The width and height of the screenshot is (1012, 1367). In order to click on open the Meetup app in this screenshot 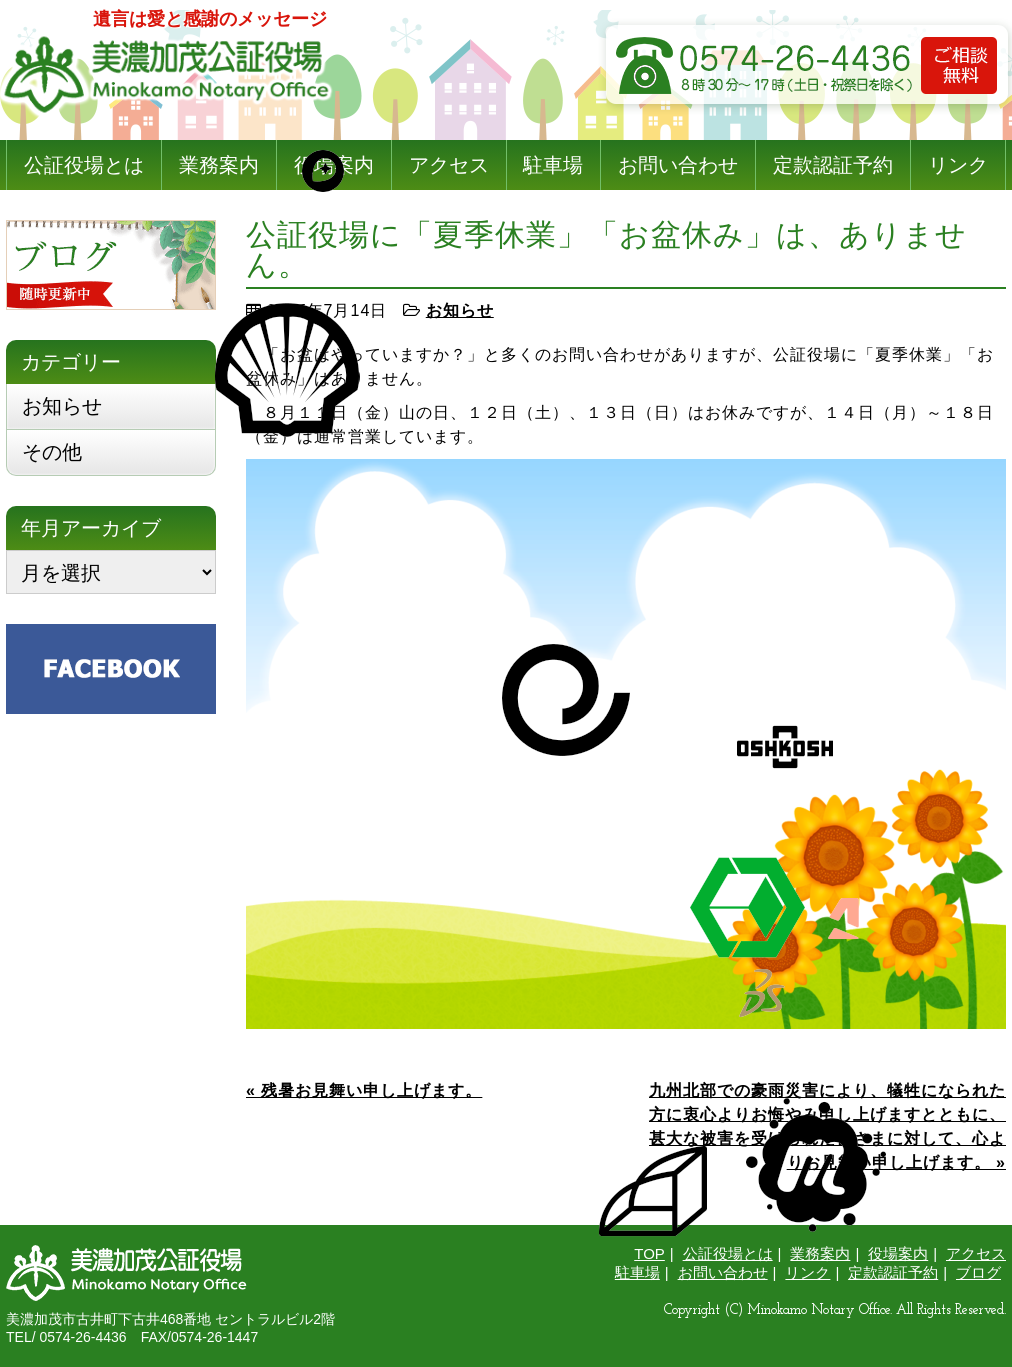, I will do `click(816, 1165)`.